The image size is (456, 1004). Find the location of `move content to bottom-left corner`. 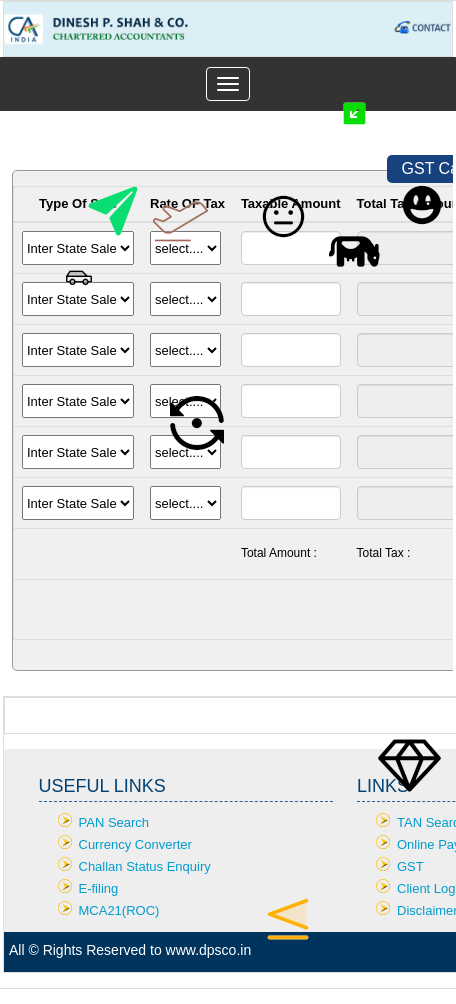

move content to bottom-left corner is located at coordinates (354, 113).